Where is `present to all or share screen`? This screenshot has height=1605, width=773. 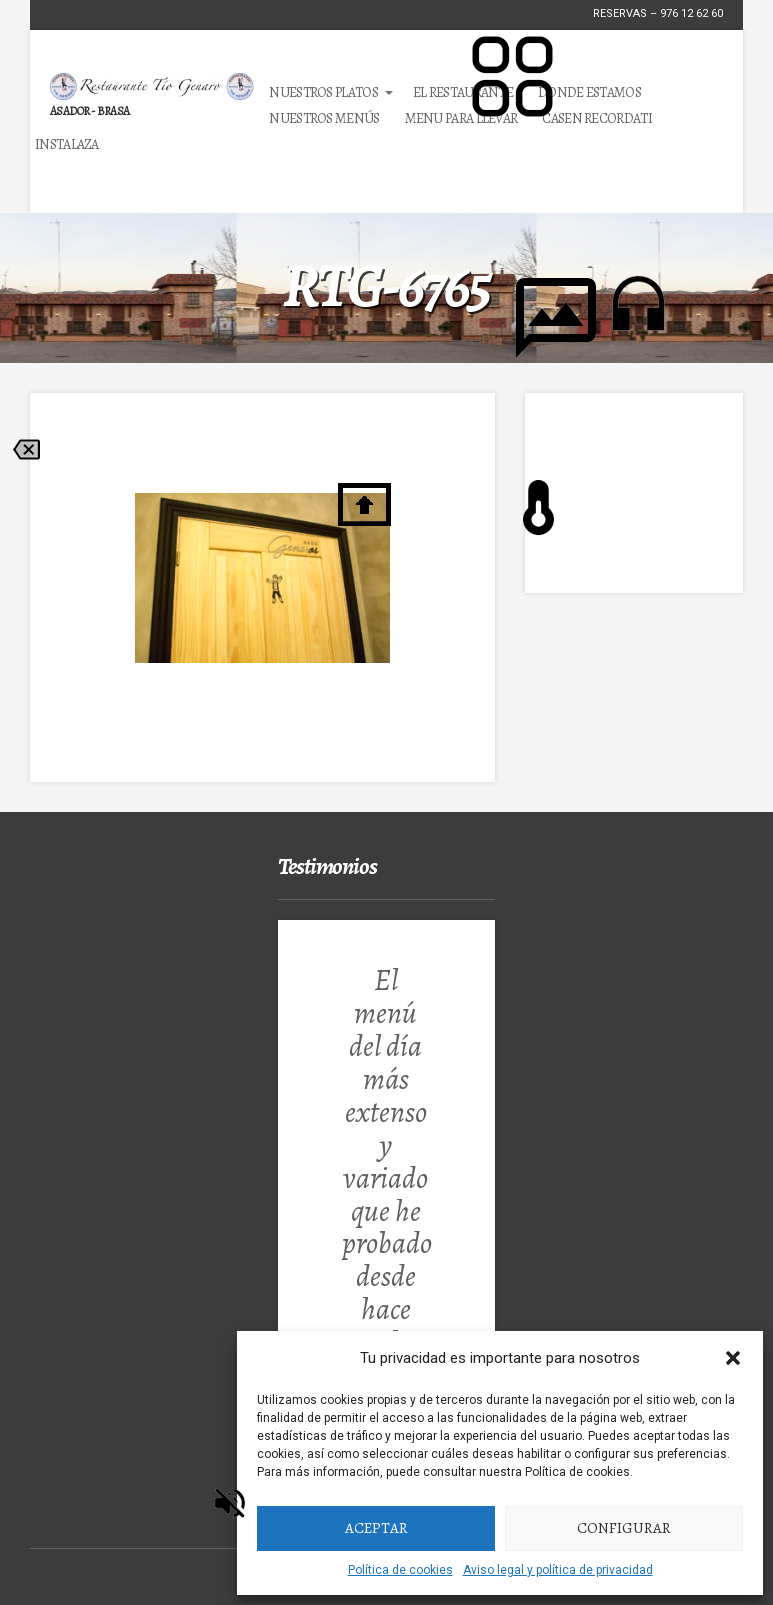
present to all or share screen is located at coordinates (364, 504).